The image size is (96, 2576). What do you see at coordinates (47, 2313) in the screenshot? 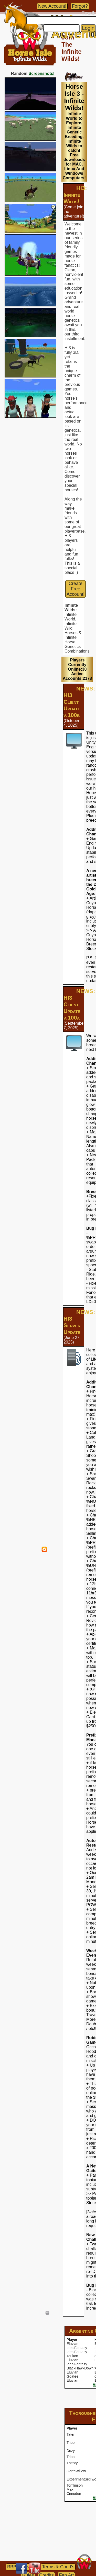
I see `access advanced settings or preferences` at bounding box center [47, 2313].